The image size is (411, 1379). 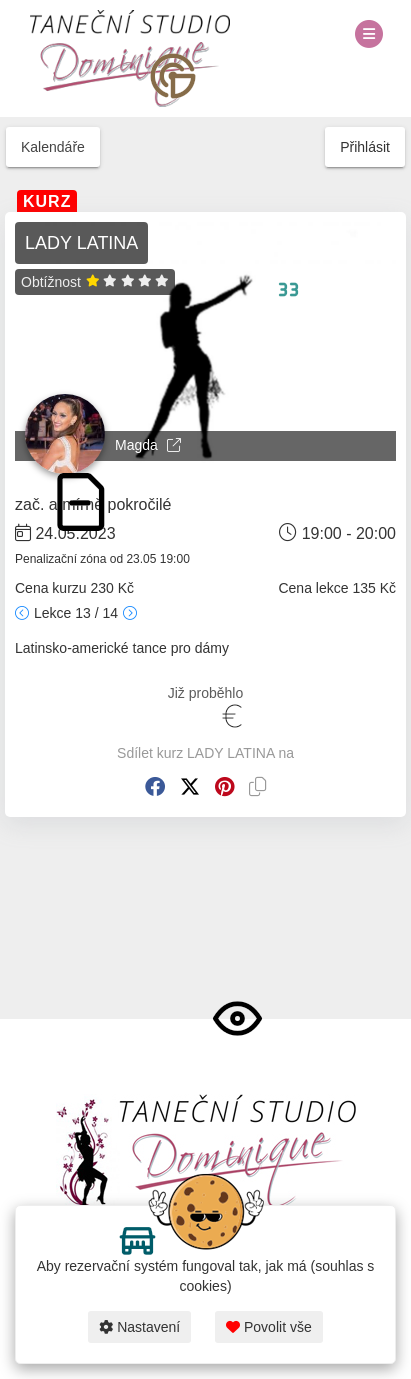 What do you see at coordinates (237, 1018) in the screenshot?
I see `view or preview content` at bounding box center [237, 1018].